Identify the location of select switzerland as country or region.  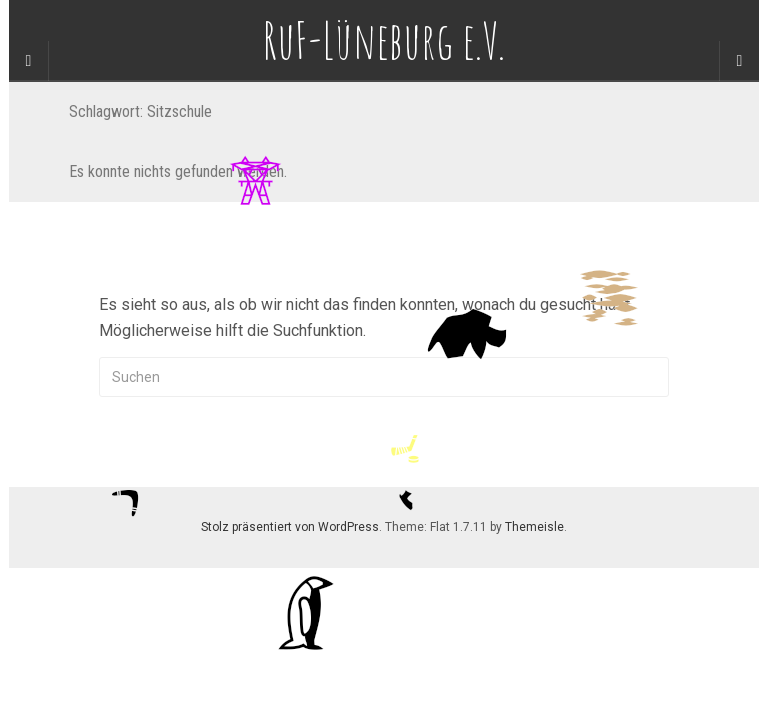
(467, 334).